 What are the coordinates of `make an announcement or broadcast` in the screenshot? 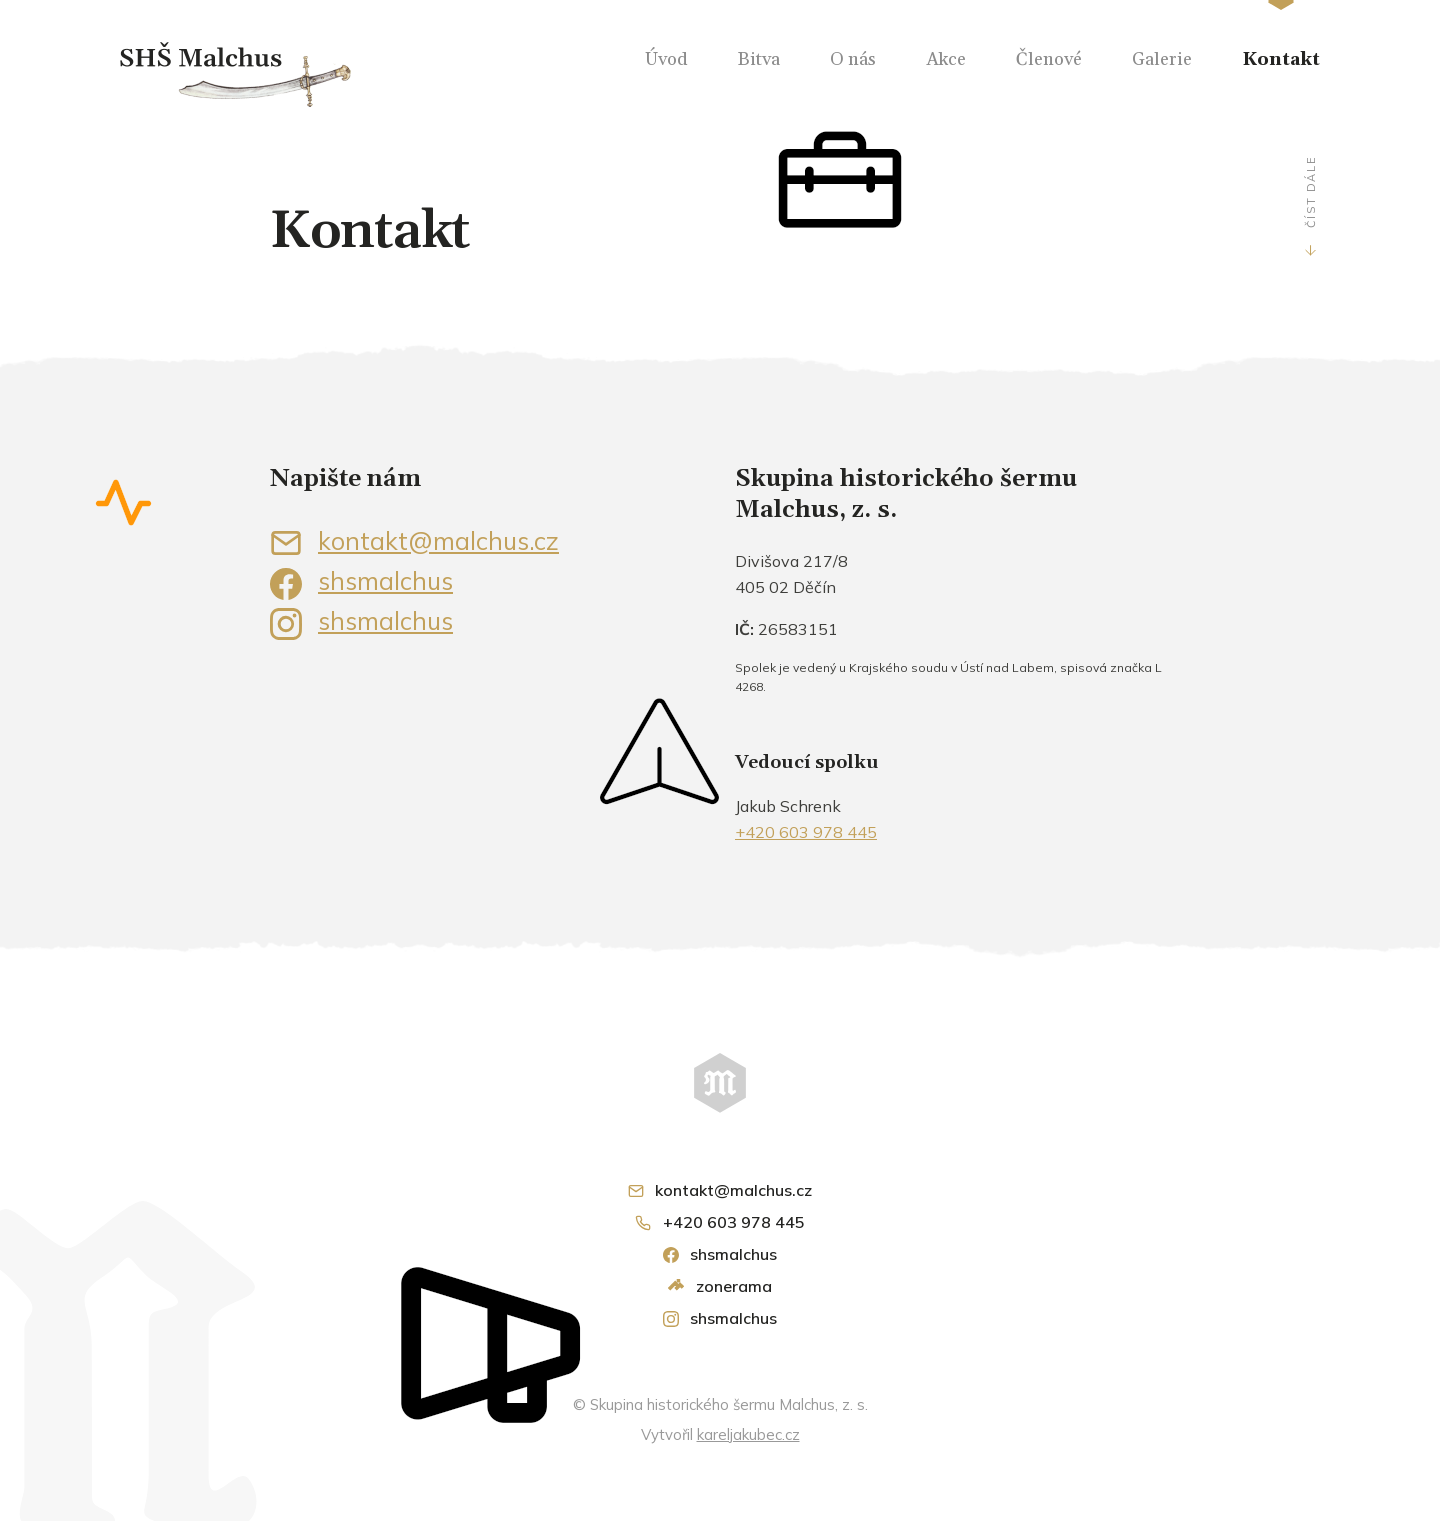 It's located at (484, 1350).